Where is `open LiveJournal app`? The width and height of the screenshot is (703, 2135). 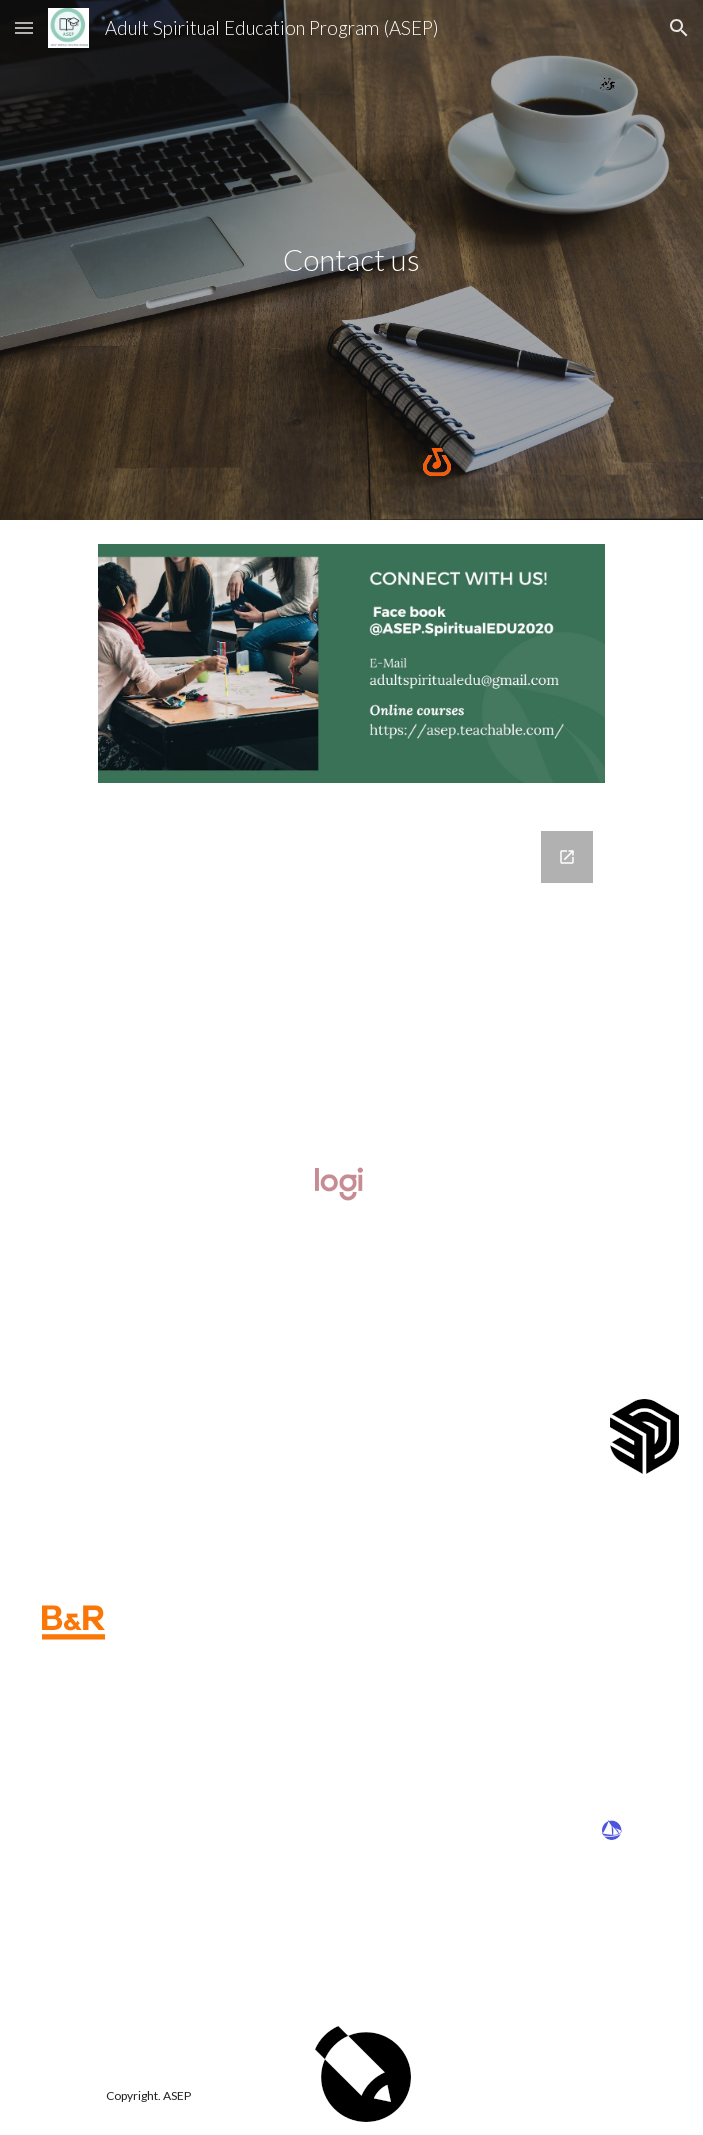
open LiveJournal app is located at coordinates (363, 2074).